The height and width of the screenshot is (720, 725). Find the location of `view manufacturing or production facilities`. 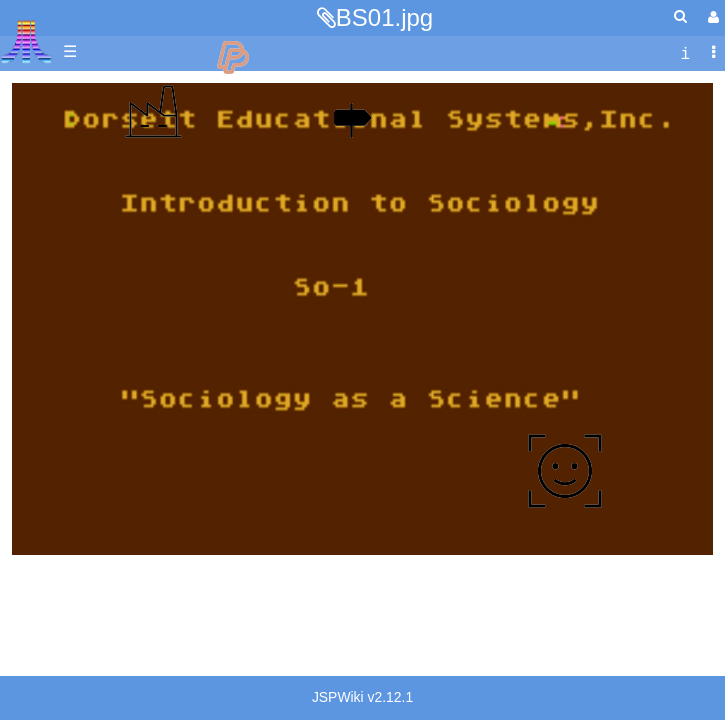

view manufacturing or production facilities is located at coordinates (153, 113).